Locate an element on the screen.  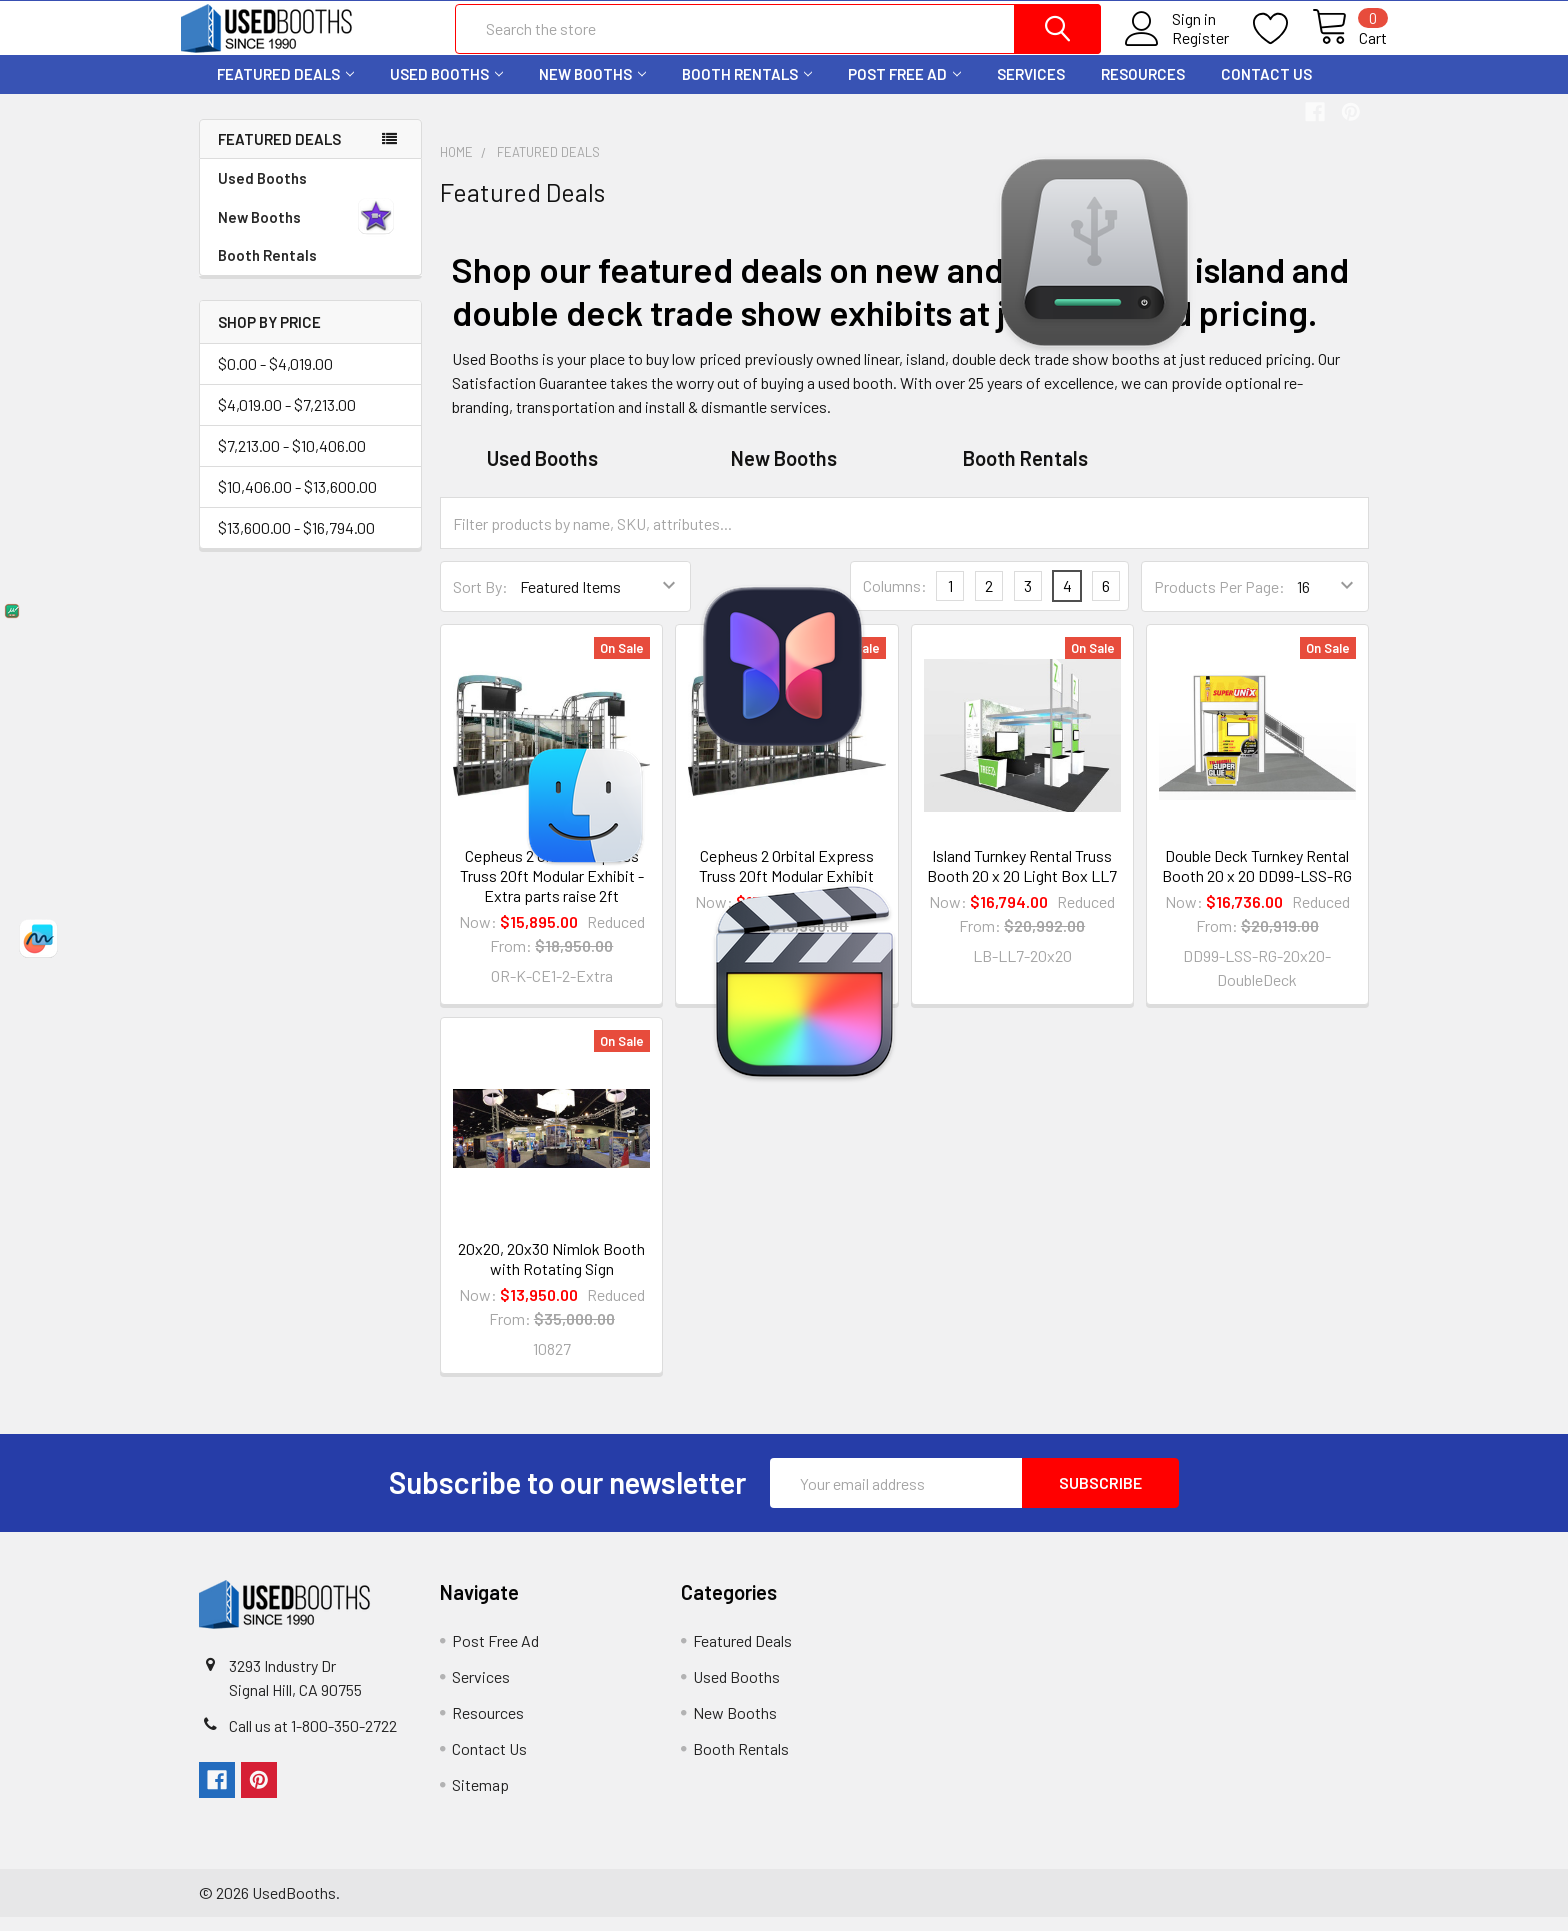
open tex-match app for handwriting or symbol recognition is located at coordinates (12, 611).